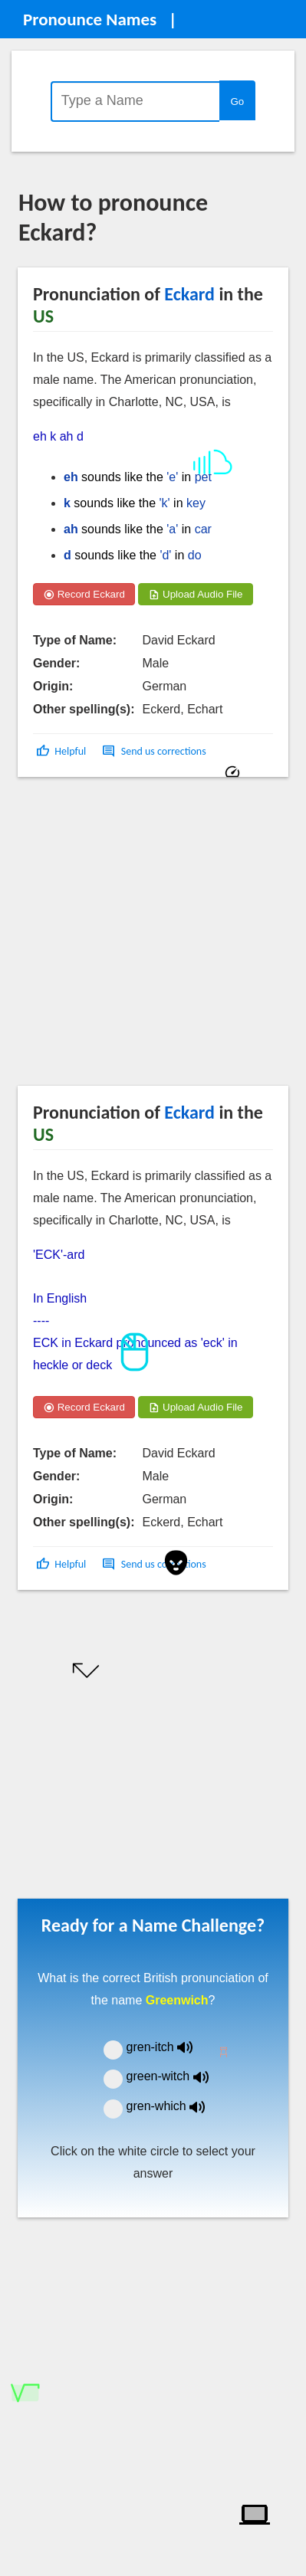 The image size is (306, 2576). What do you see at coordinates (255, 2515) in the screenshot?
I see `switch to laptop or desktop view` at bounding box center [255, 2515].